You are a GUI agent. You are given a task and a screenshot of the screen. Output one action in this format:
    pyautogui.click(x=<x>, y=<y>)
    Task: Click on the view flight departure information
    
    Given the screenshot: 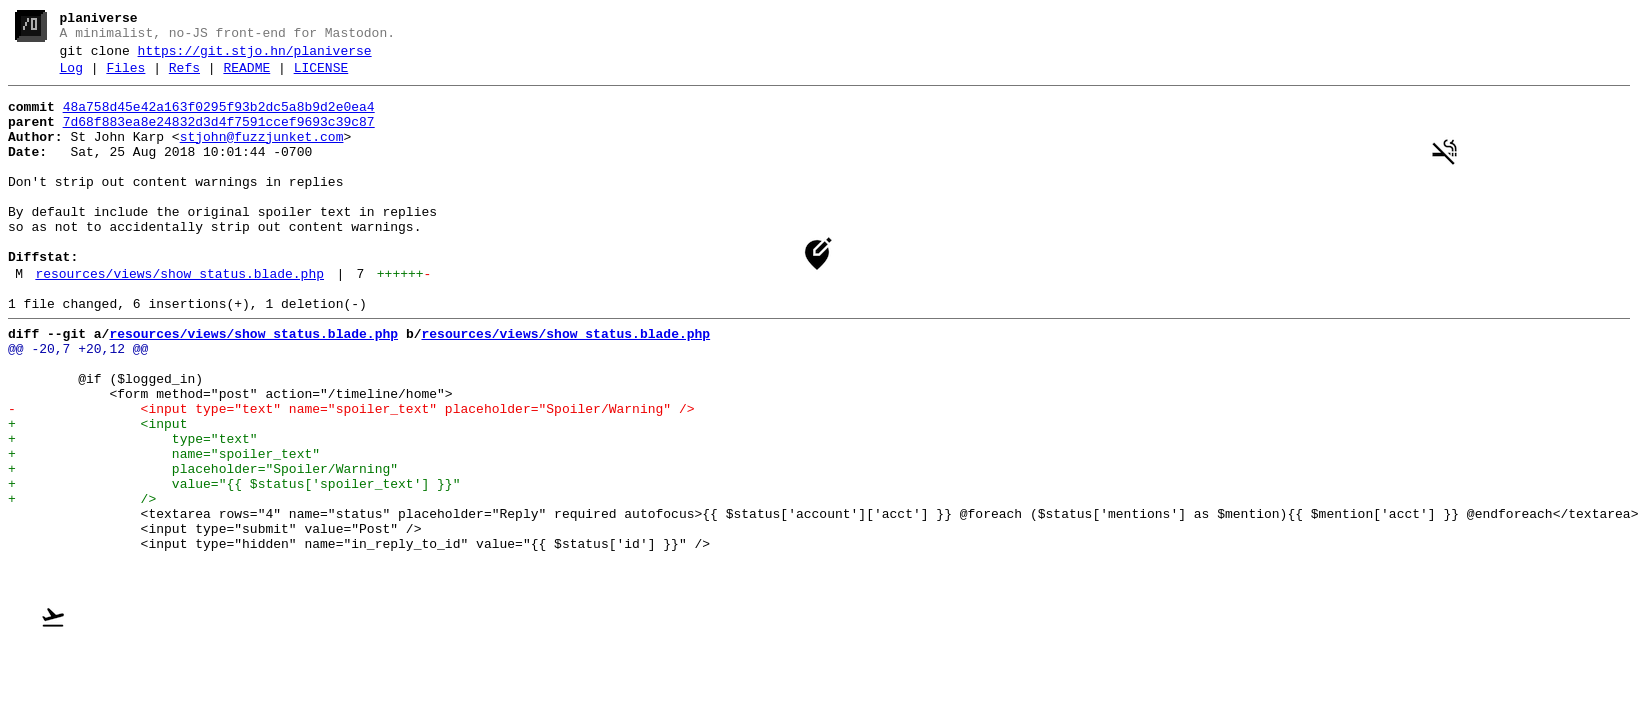 What is the action you would take?
    pyautogui.click(x=53, y=617)
    